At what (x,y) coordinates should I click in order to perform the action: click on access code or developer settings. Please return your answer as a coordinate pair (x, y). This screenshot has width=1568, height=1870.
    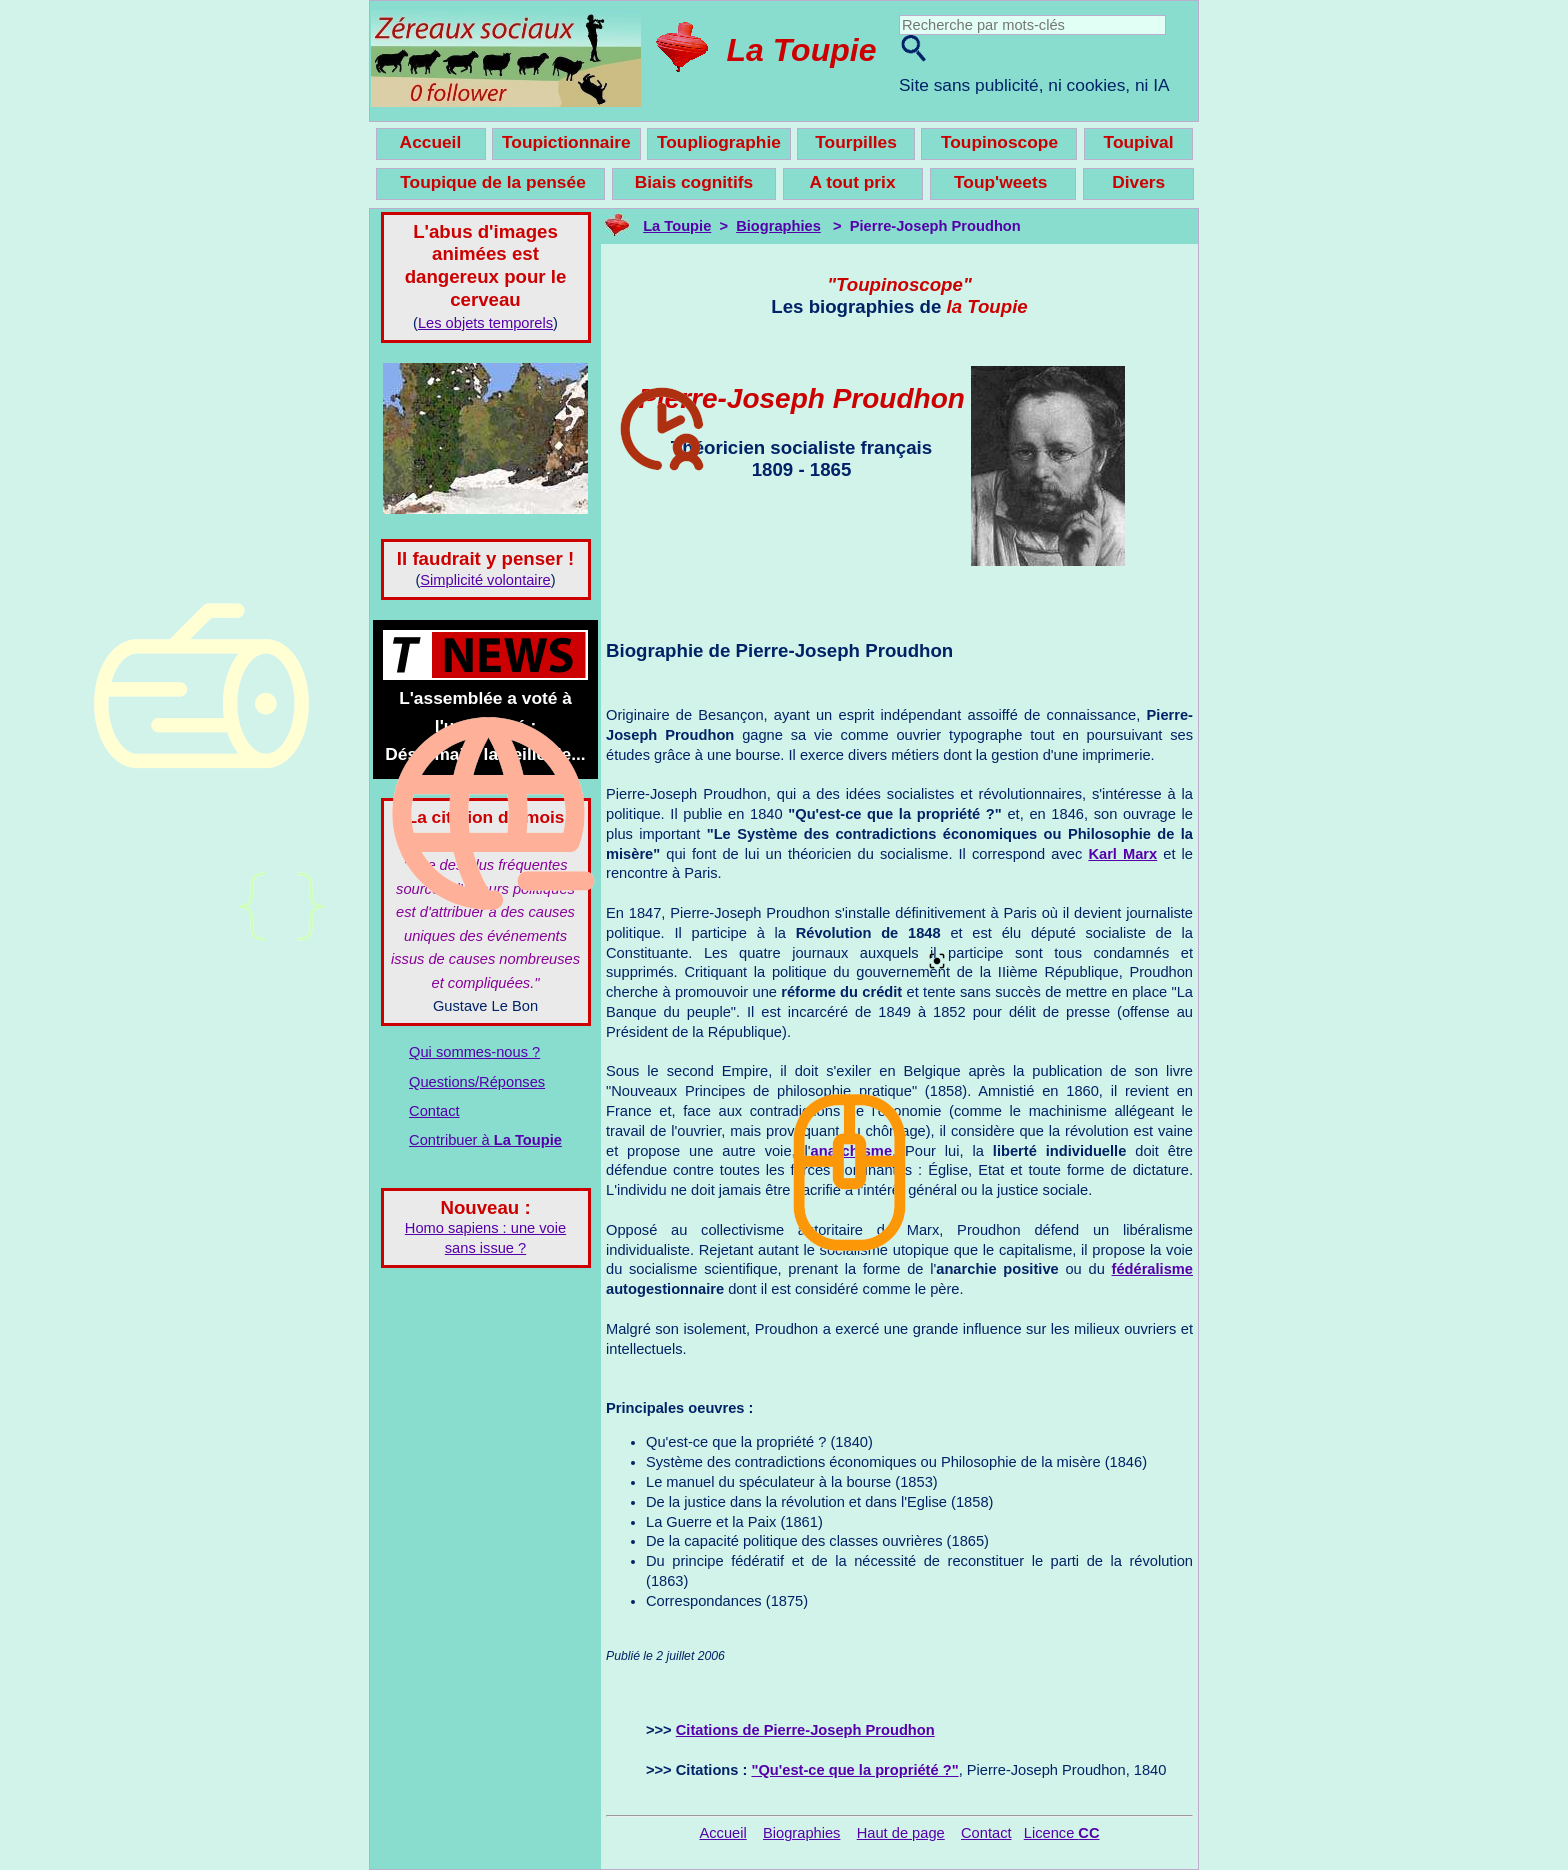
    Looking at the image, I should click on (281, 906).